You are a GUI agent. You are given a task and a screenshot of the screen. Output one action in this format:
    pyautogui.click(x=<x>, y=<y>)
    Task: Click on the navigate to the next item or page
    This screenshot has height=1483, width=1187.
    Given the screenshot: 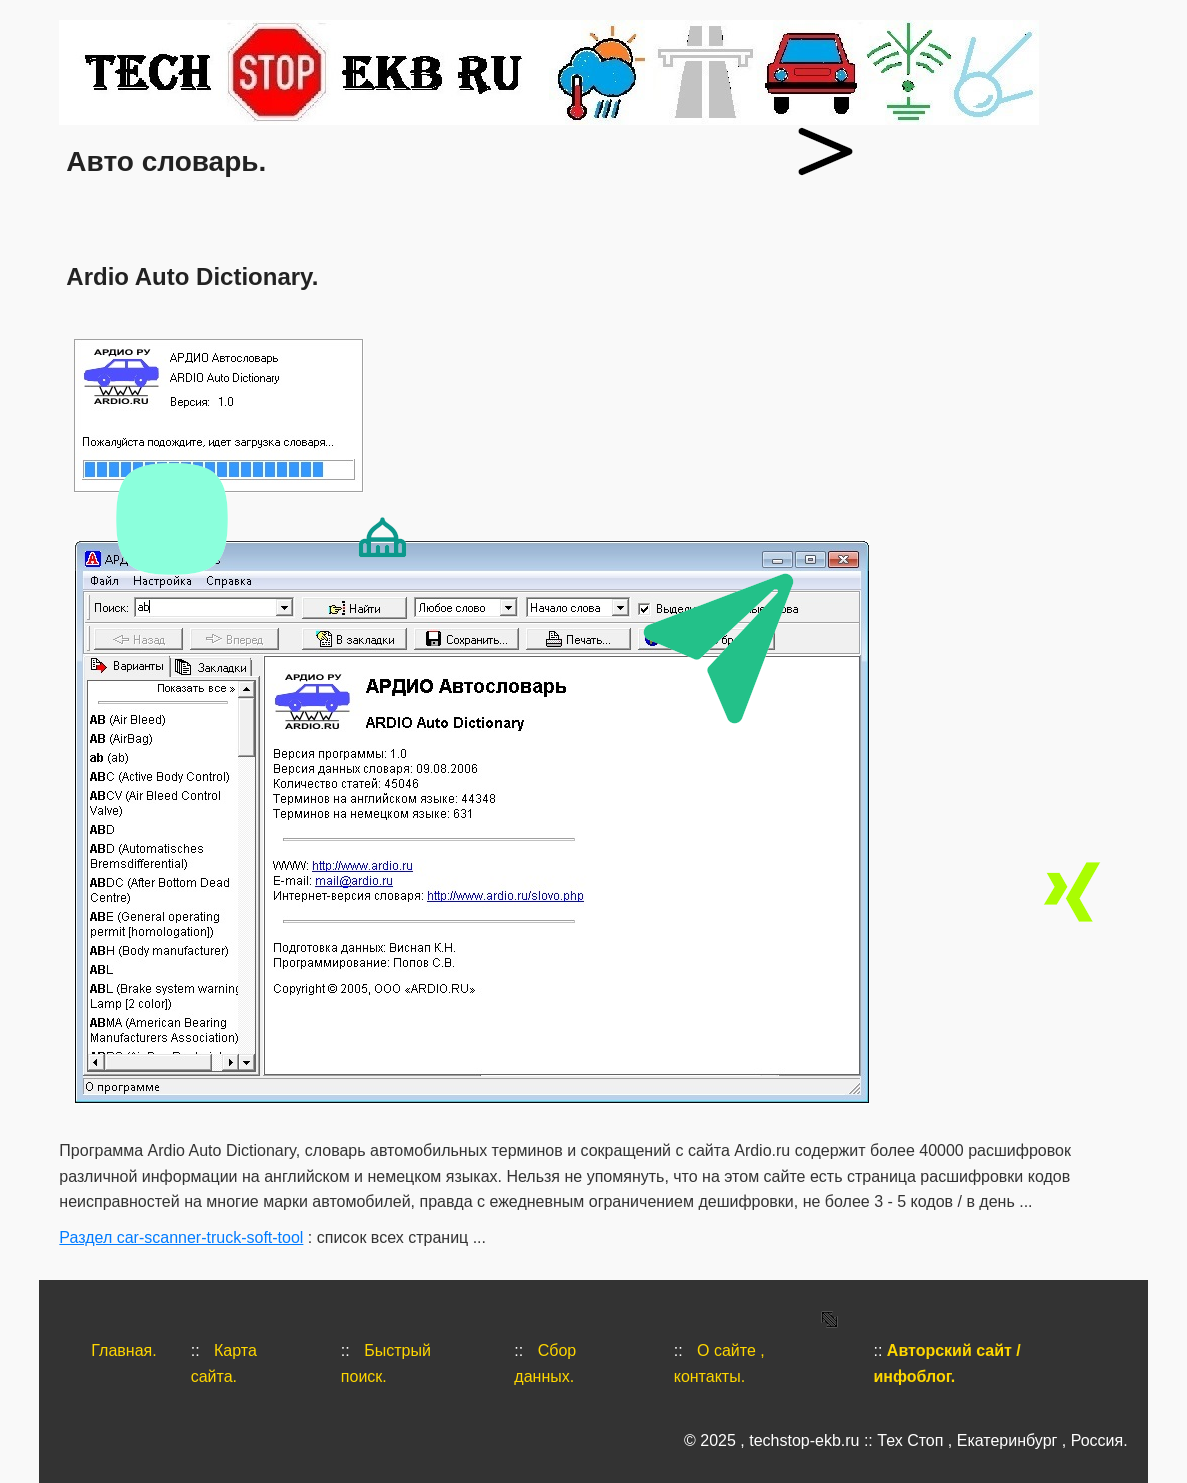 What is the action you would take?
    pyautogui.click(x=825, y=151)
    